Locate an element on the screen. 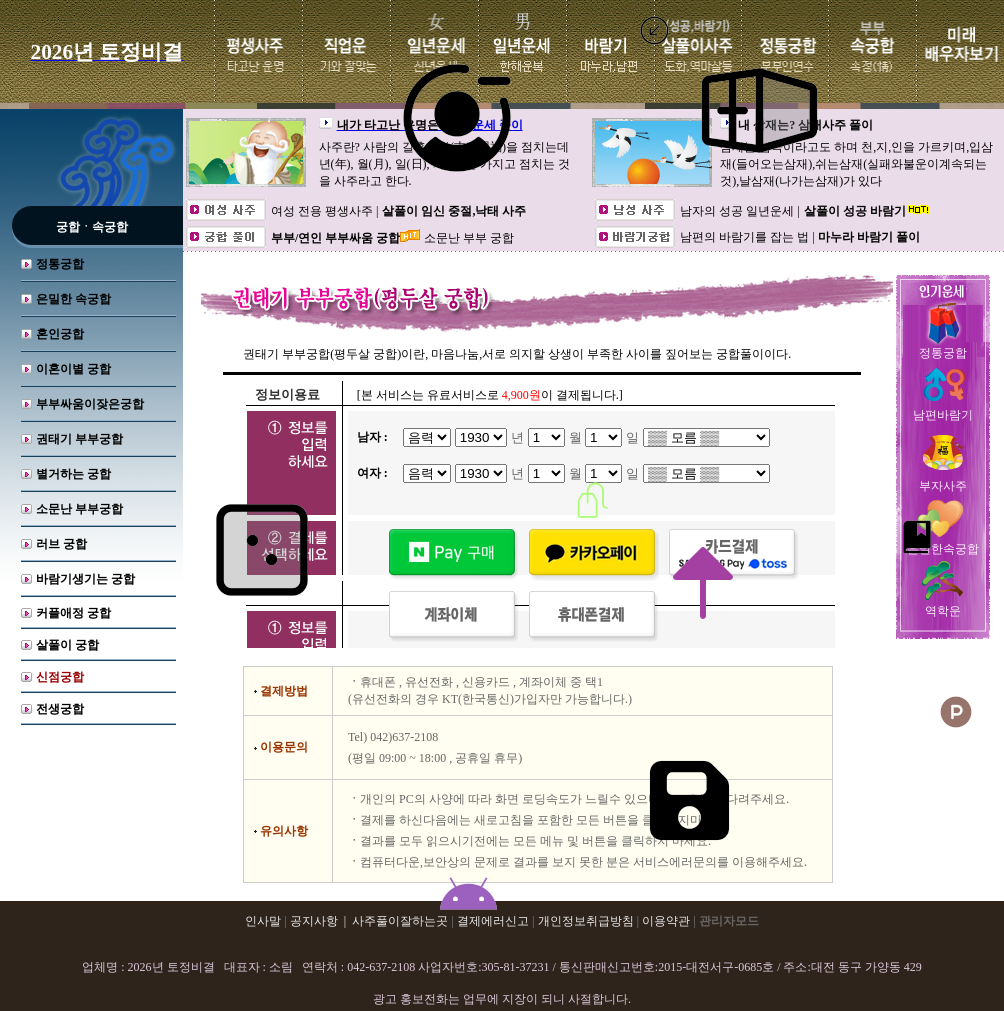 The image size is (1004, 1011). roll the dice in a game is located at coordinates (262, 550).